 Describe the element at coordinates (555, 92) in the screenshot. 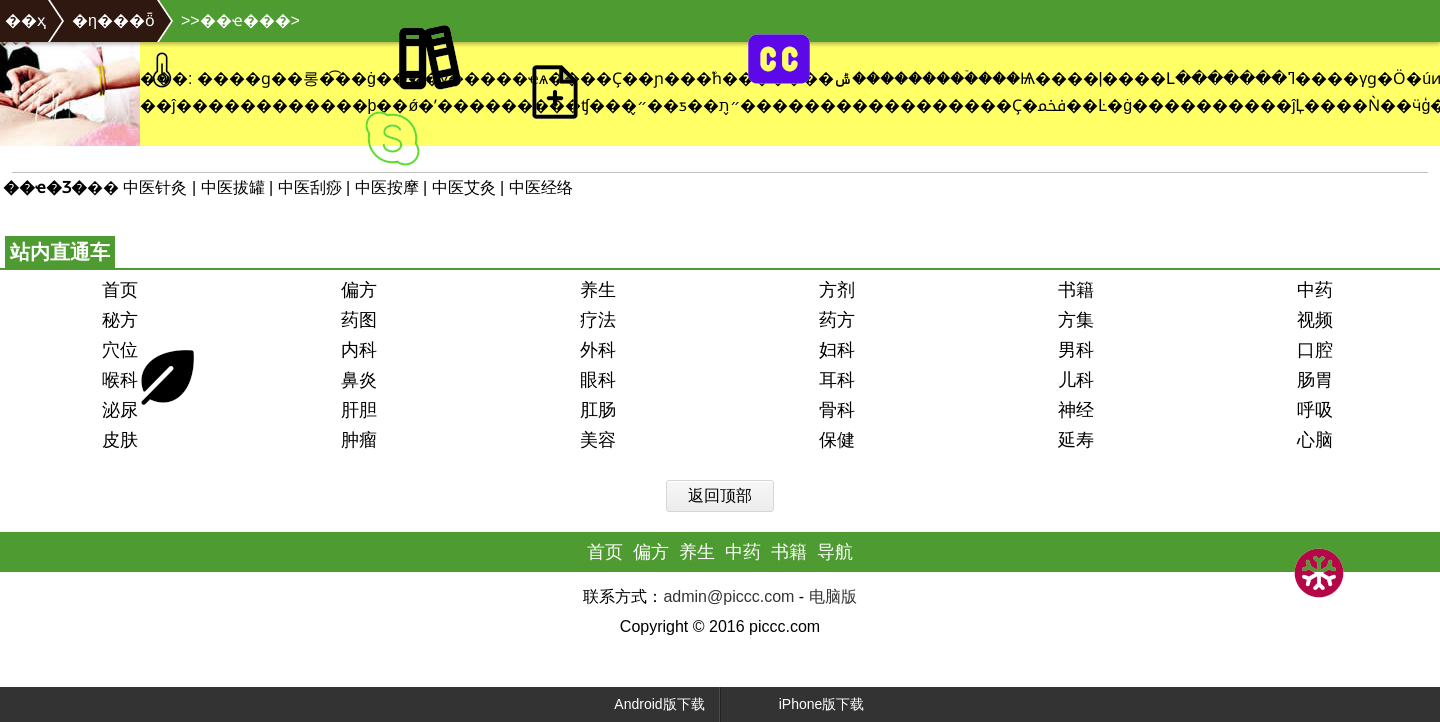

I see `create a new file` at that location.